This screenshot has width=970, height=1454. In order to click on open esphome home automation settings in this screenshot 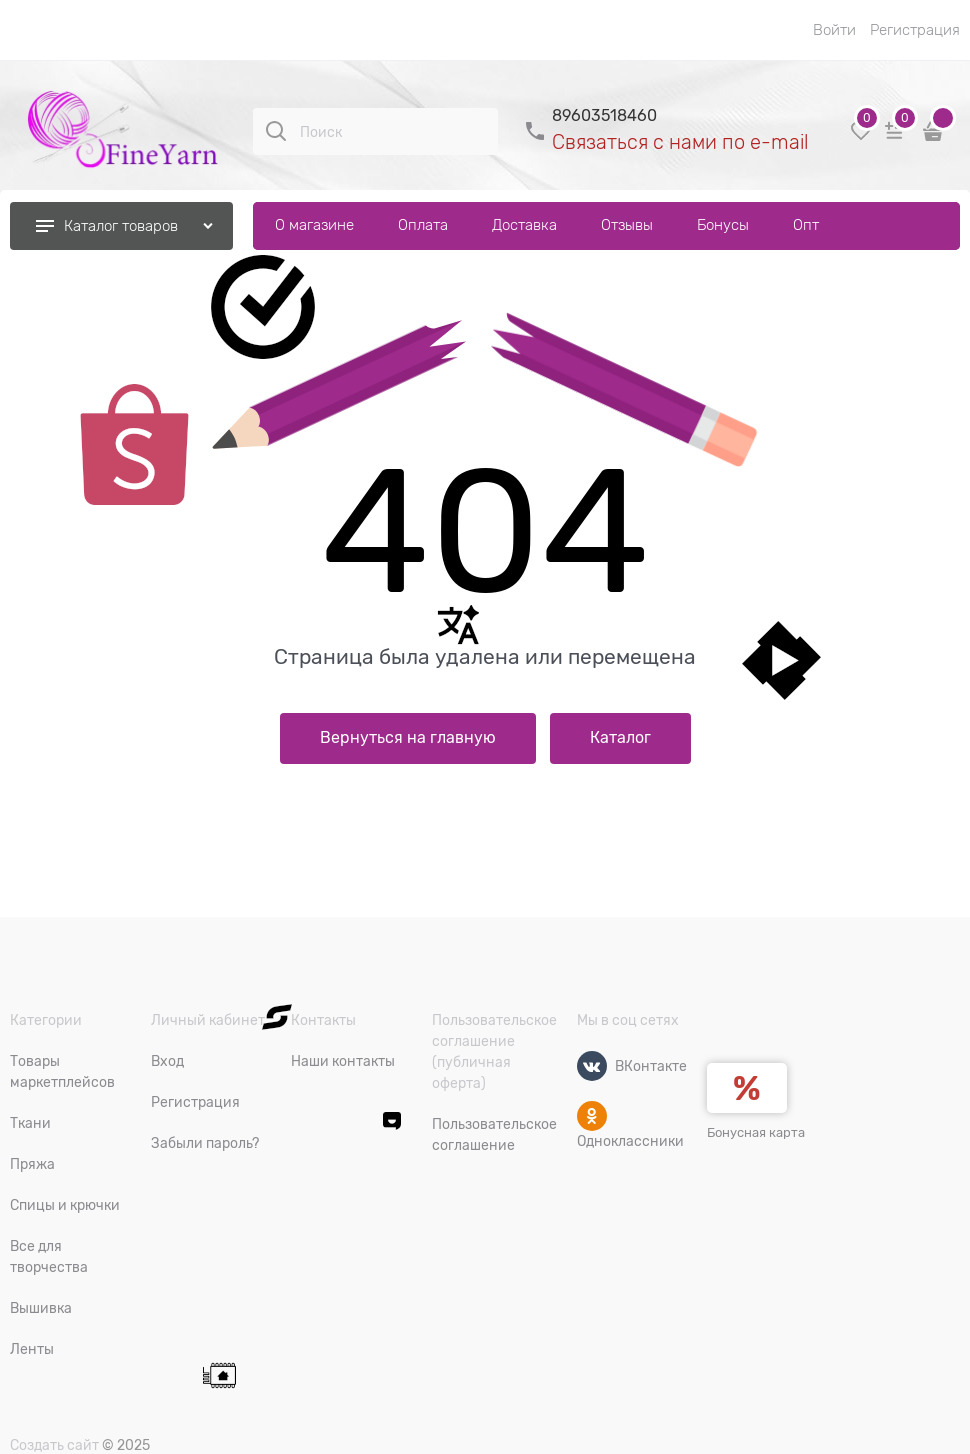, I will do `click(219, 1375)`.